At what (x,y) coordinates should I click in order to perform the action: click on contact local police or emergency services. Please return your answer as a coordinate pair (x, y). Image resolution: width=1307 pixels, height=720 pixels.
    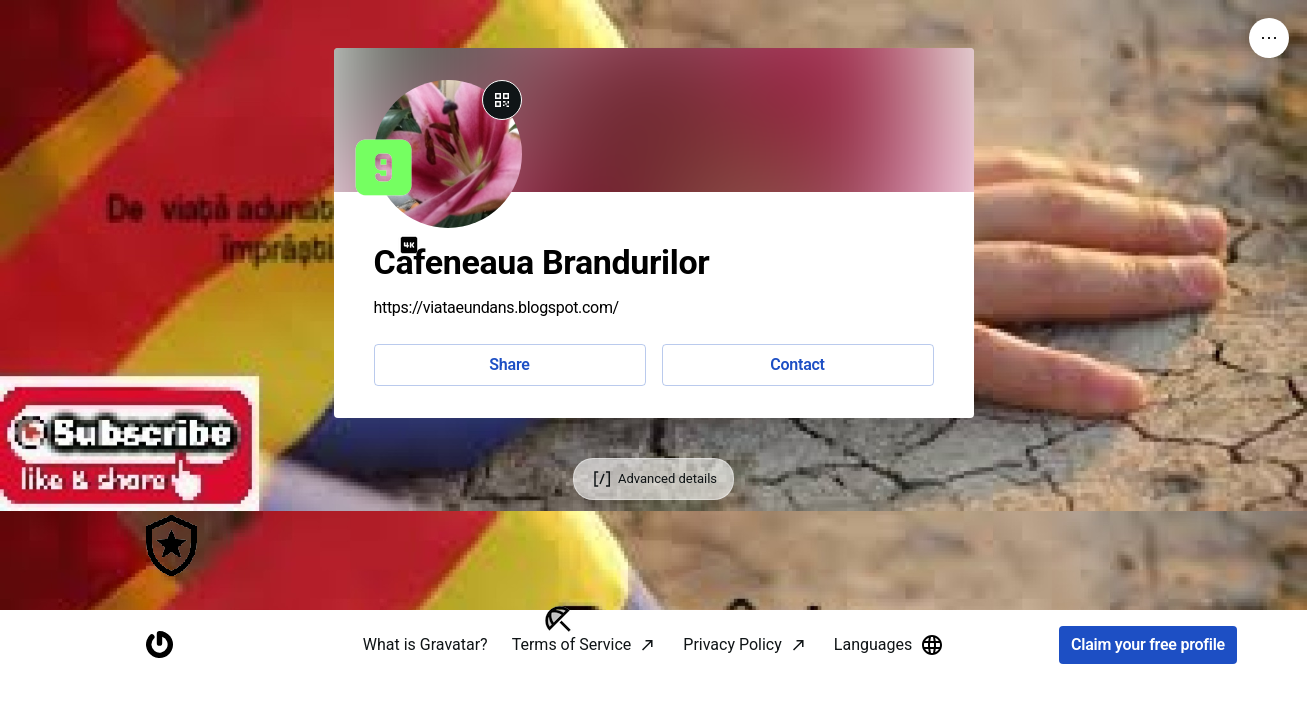
    Looking at the image, I should click on (171, 545).